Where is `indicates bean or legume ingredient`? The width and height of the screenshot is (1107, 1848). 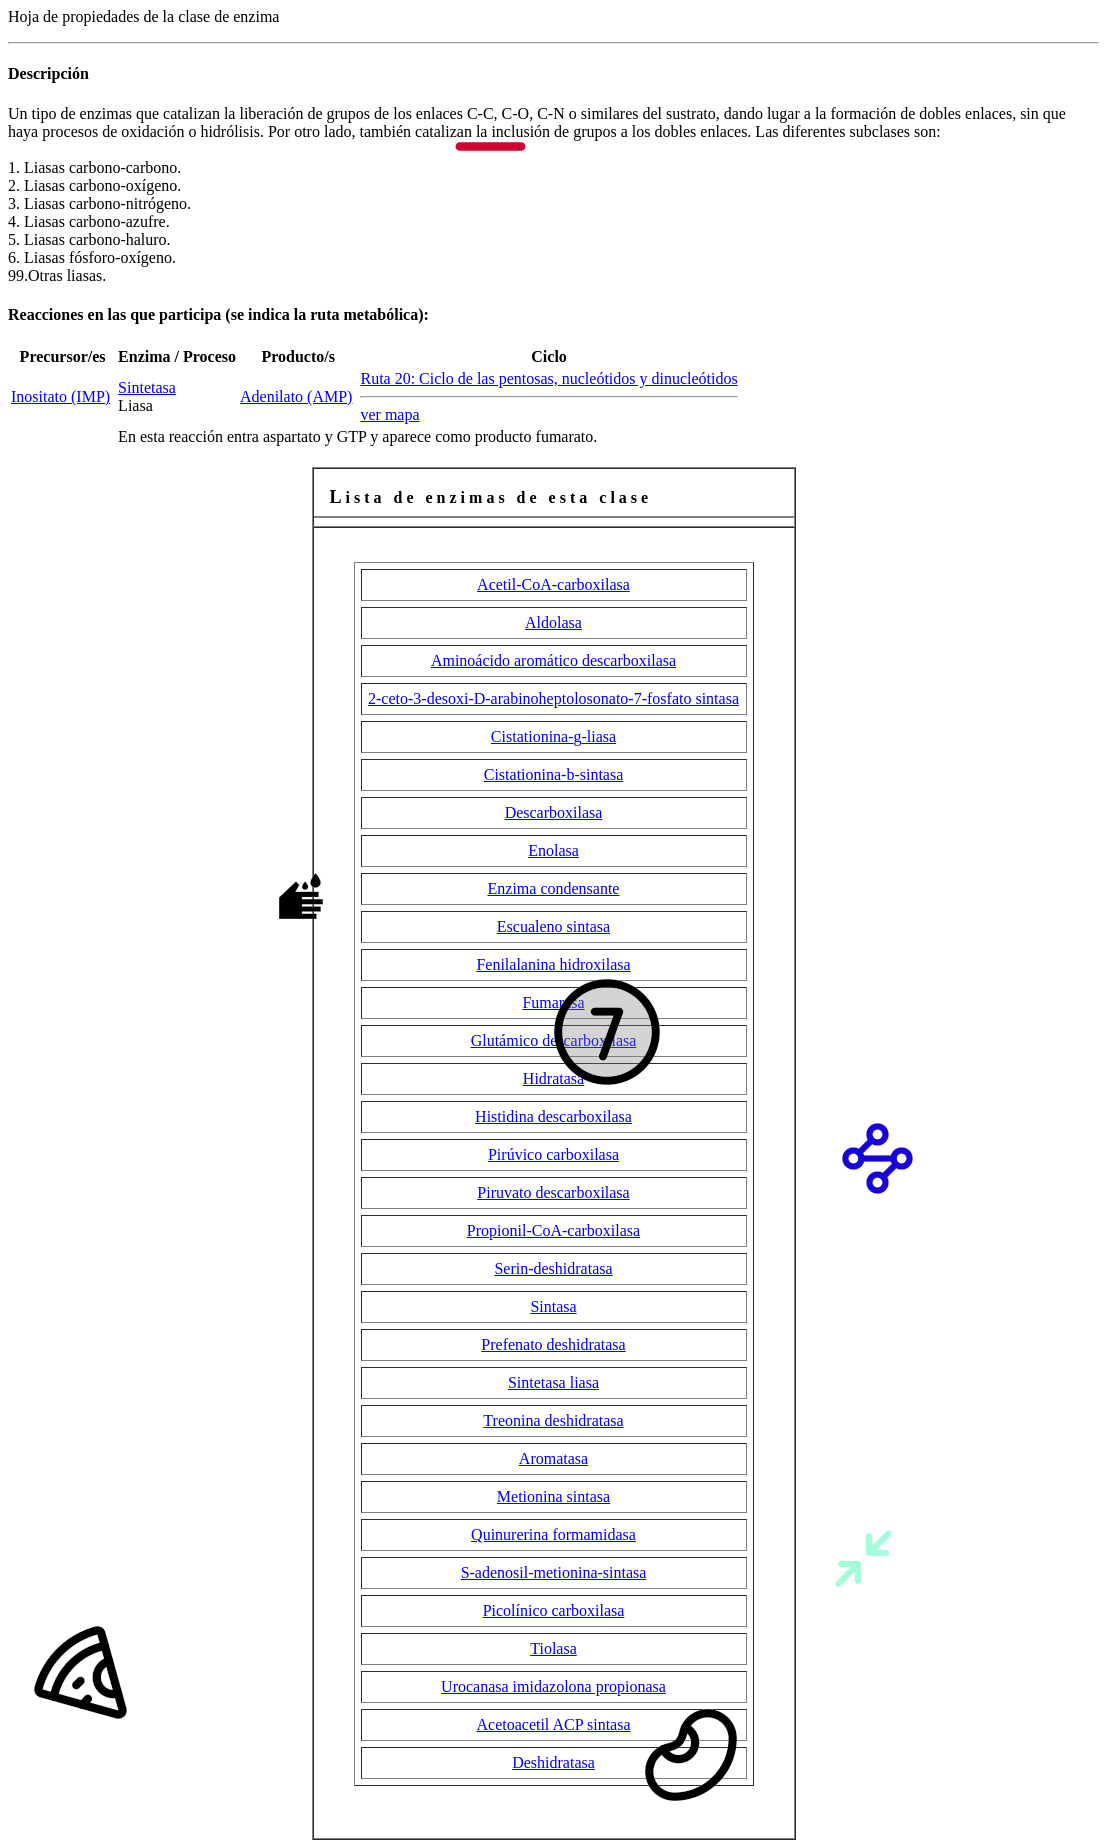
indicates bean or legume ingredient is located at coordinates (691, 1755).